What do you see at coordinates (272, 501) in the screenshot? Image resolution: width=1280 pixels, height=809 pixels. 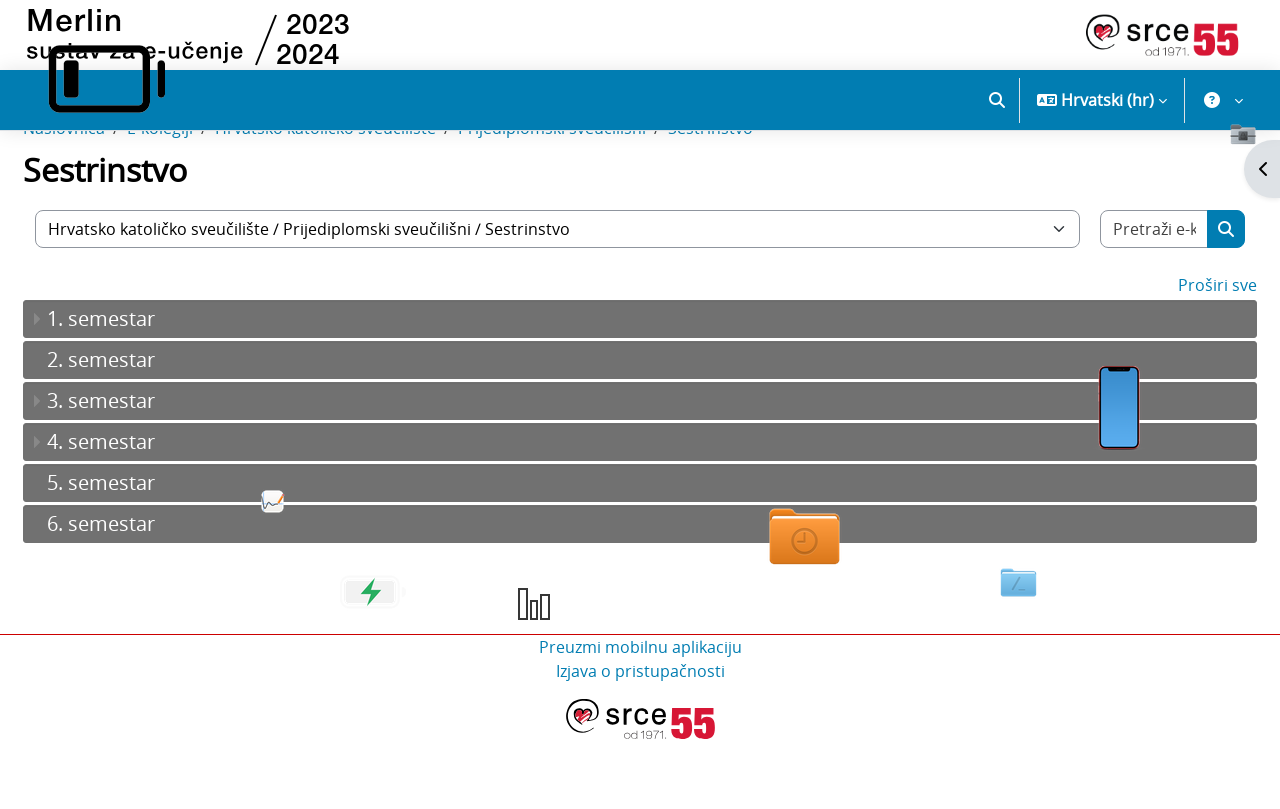 I see `open plots graphing application` at bounding box center [272, 501].